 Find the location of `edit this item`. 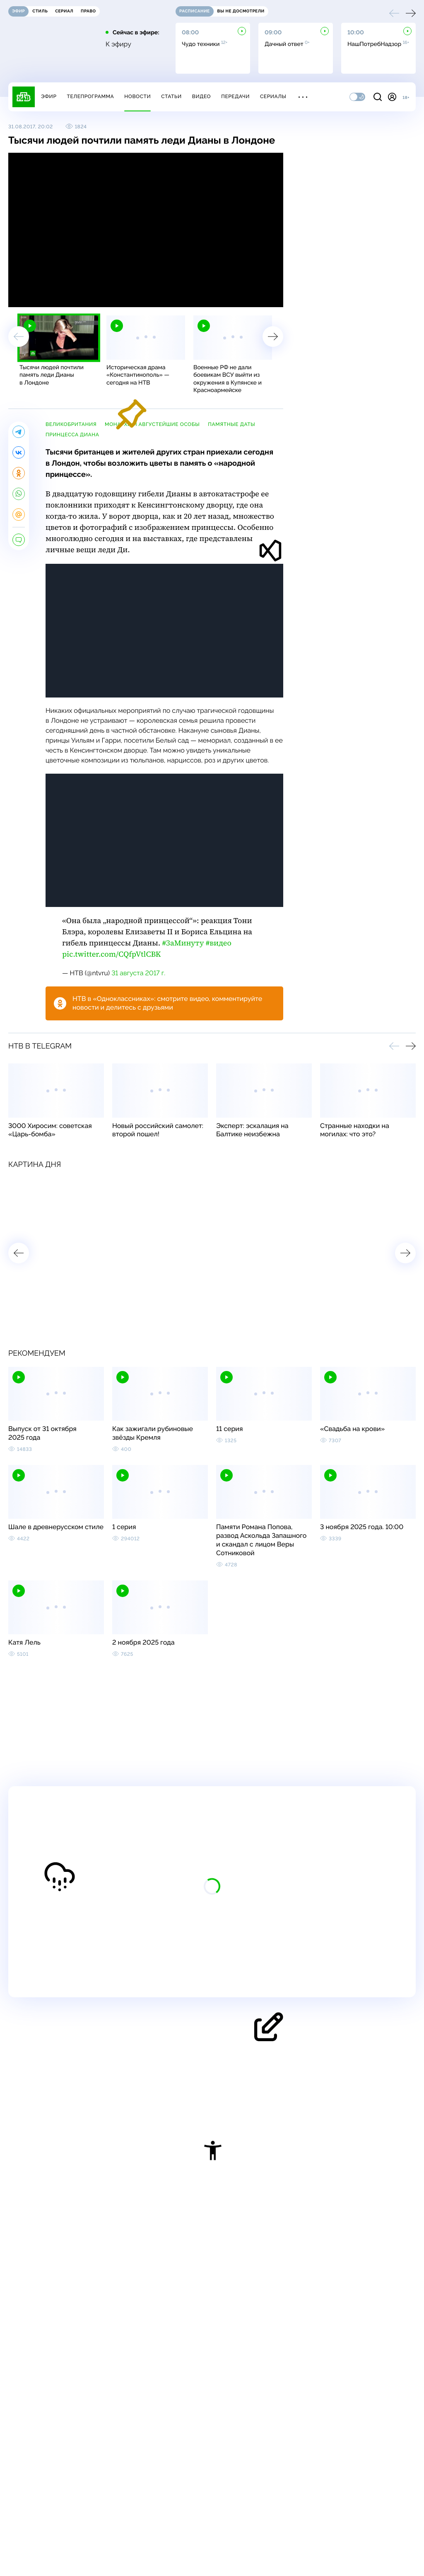

edit this item is located at coordinates (268, 2028).